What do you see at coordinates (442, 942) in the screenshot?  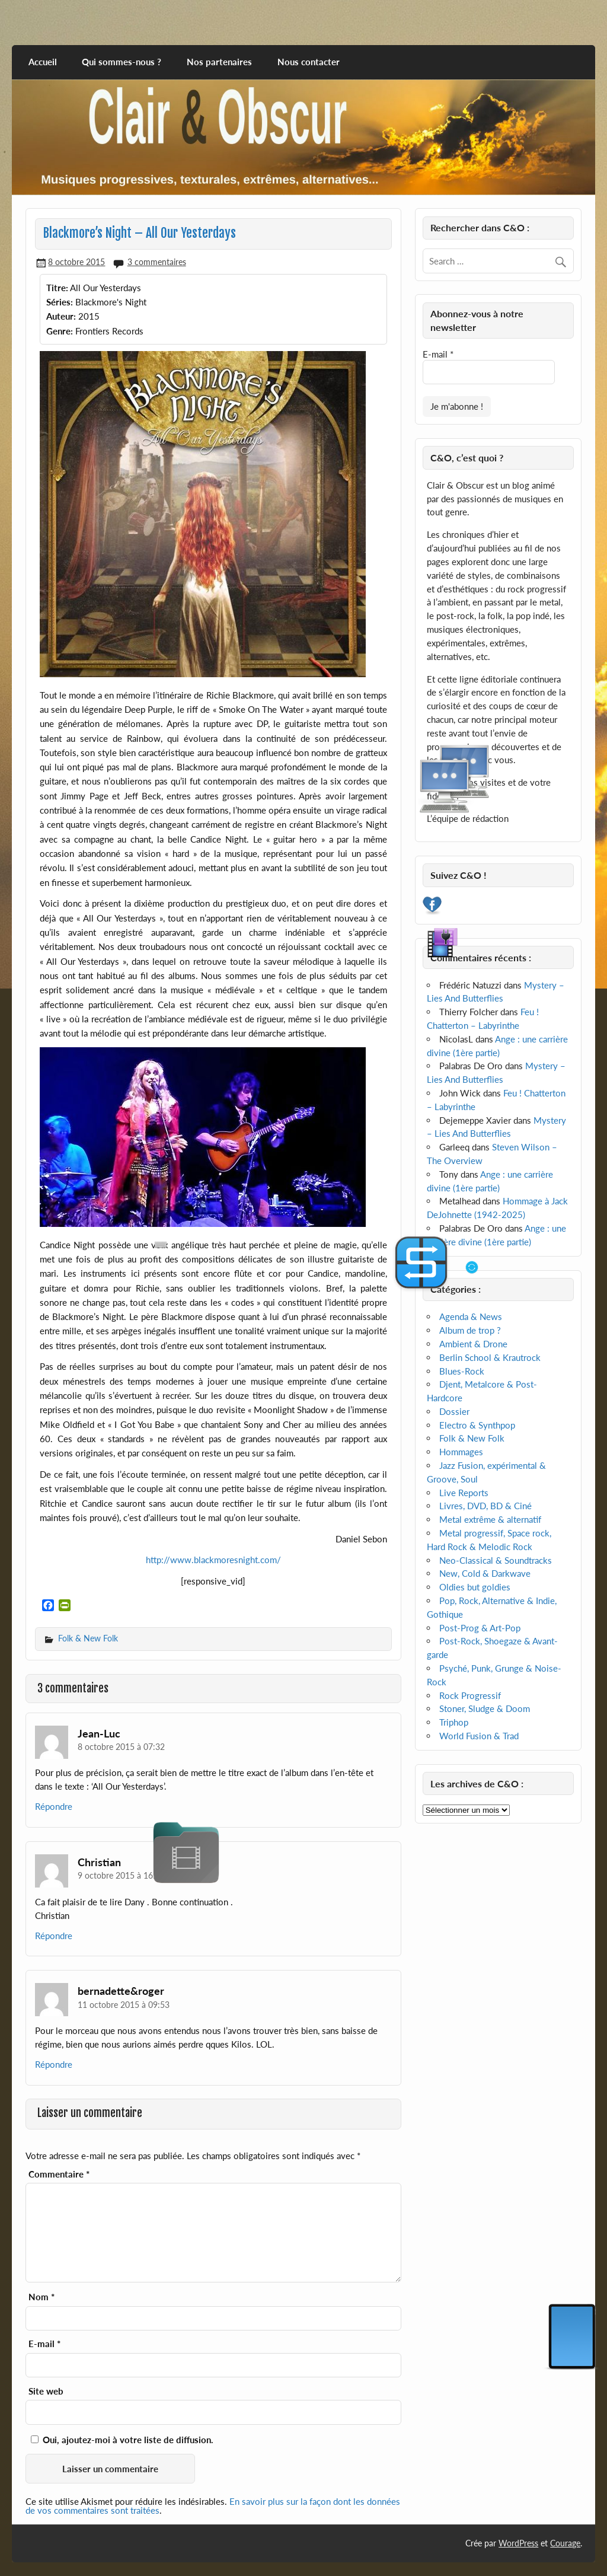 I see `access third-party video filters or plugins` at bounding box center [442, 942].